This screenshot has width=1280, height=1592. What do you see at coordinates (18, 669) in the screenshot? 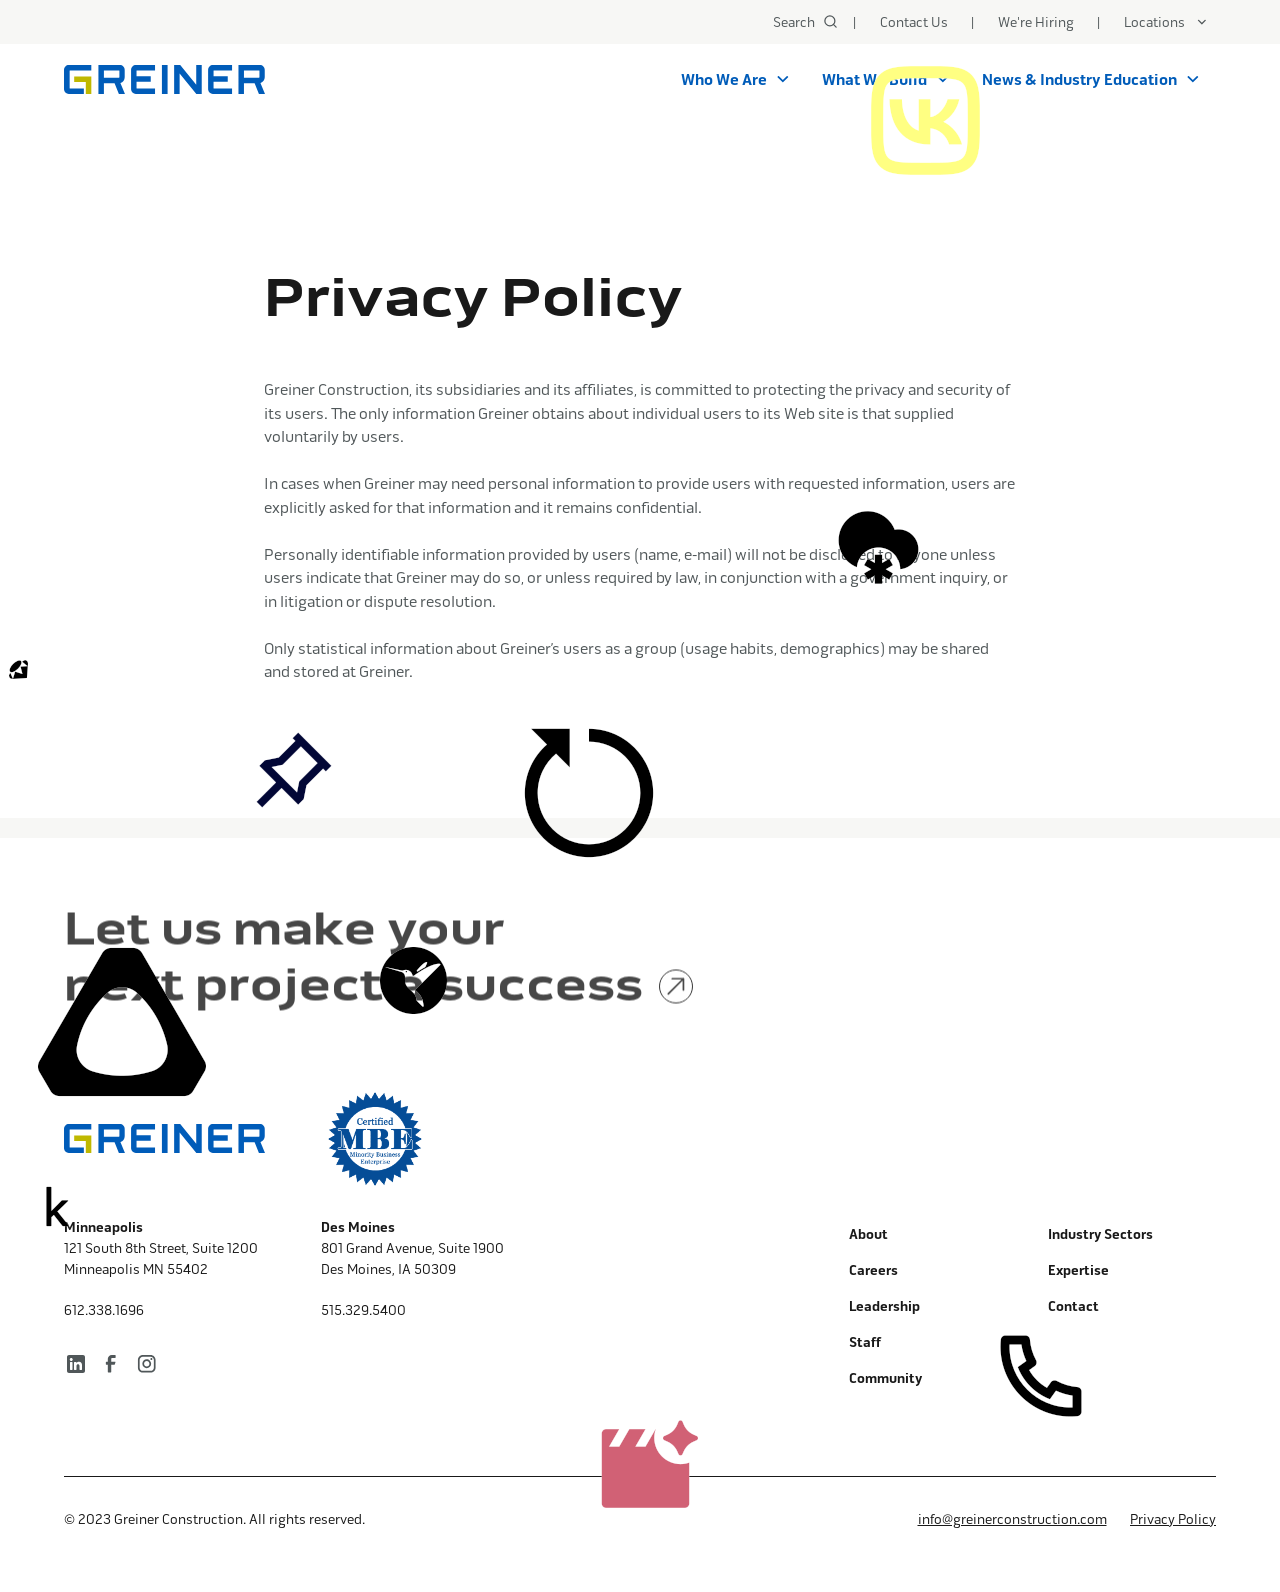
I see `ruby programming language logo` at bounding box center [18, 669].